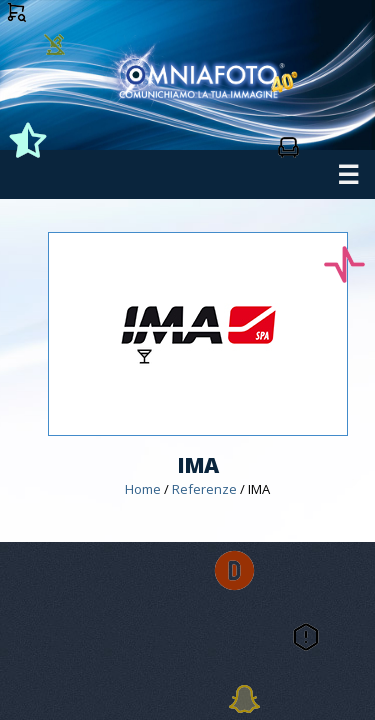  Describe the element at coordinates (54, 44) in the screenshot. I see `microscope feature disabled` at that location.